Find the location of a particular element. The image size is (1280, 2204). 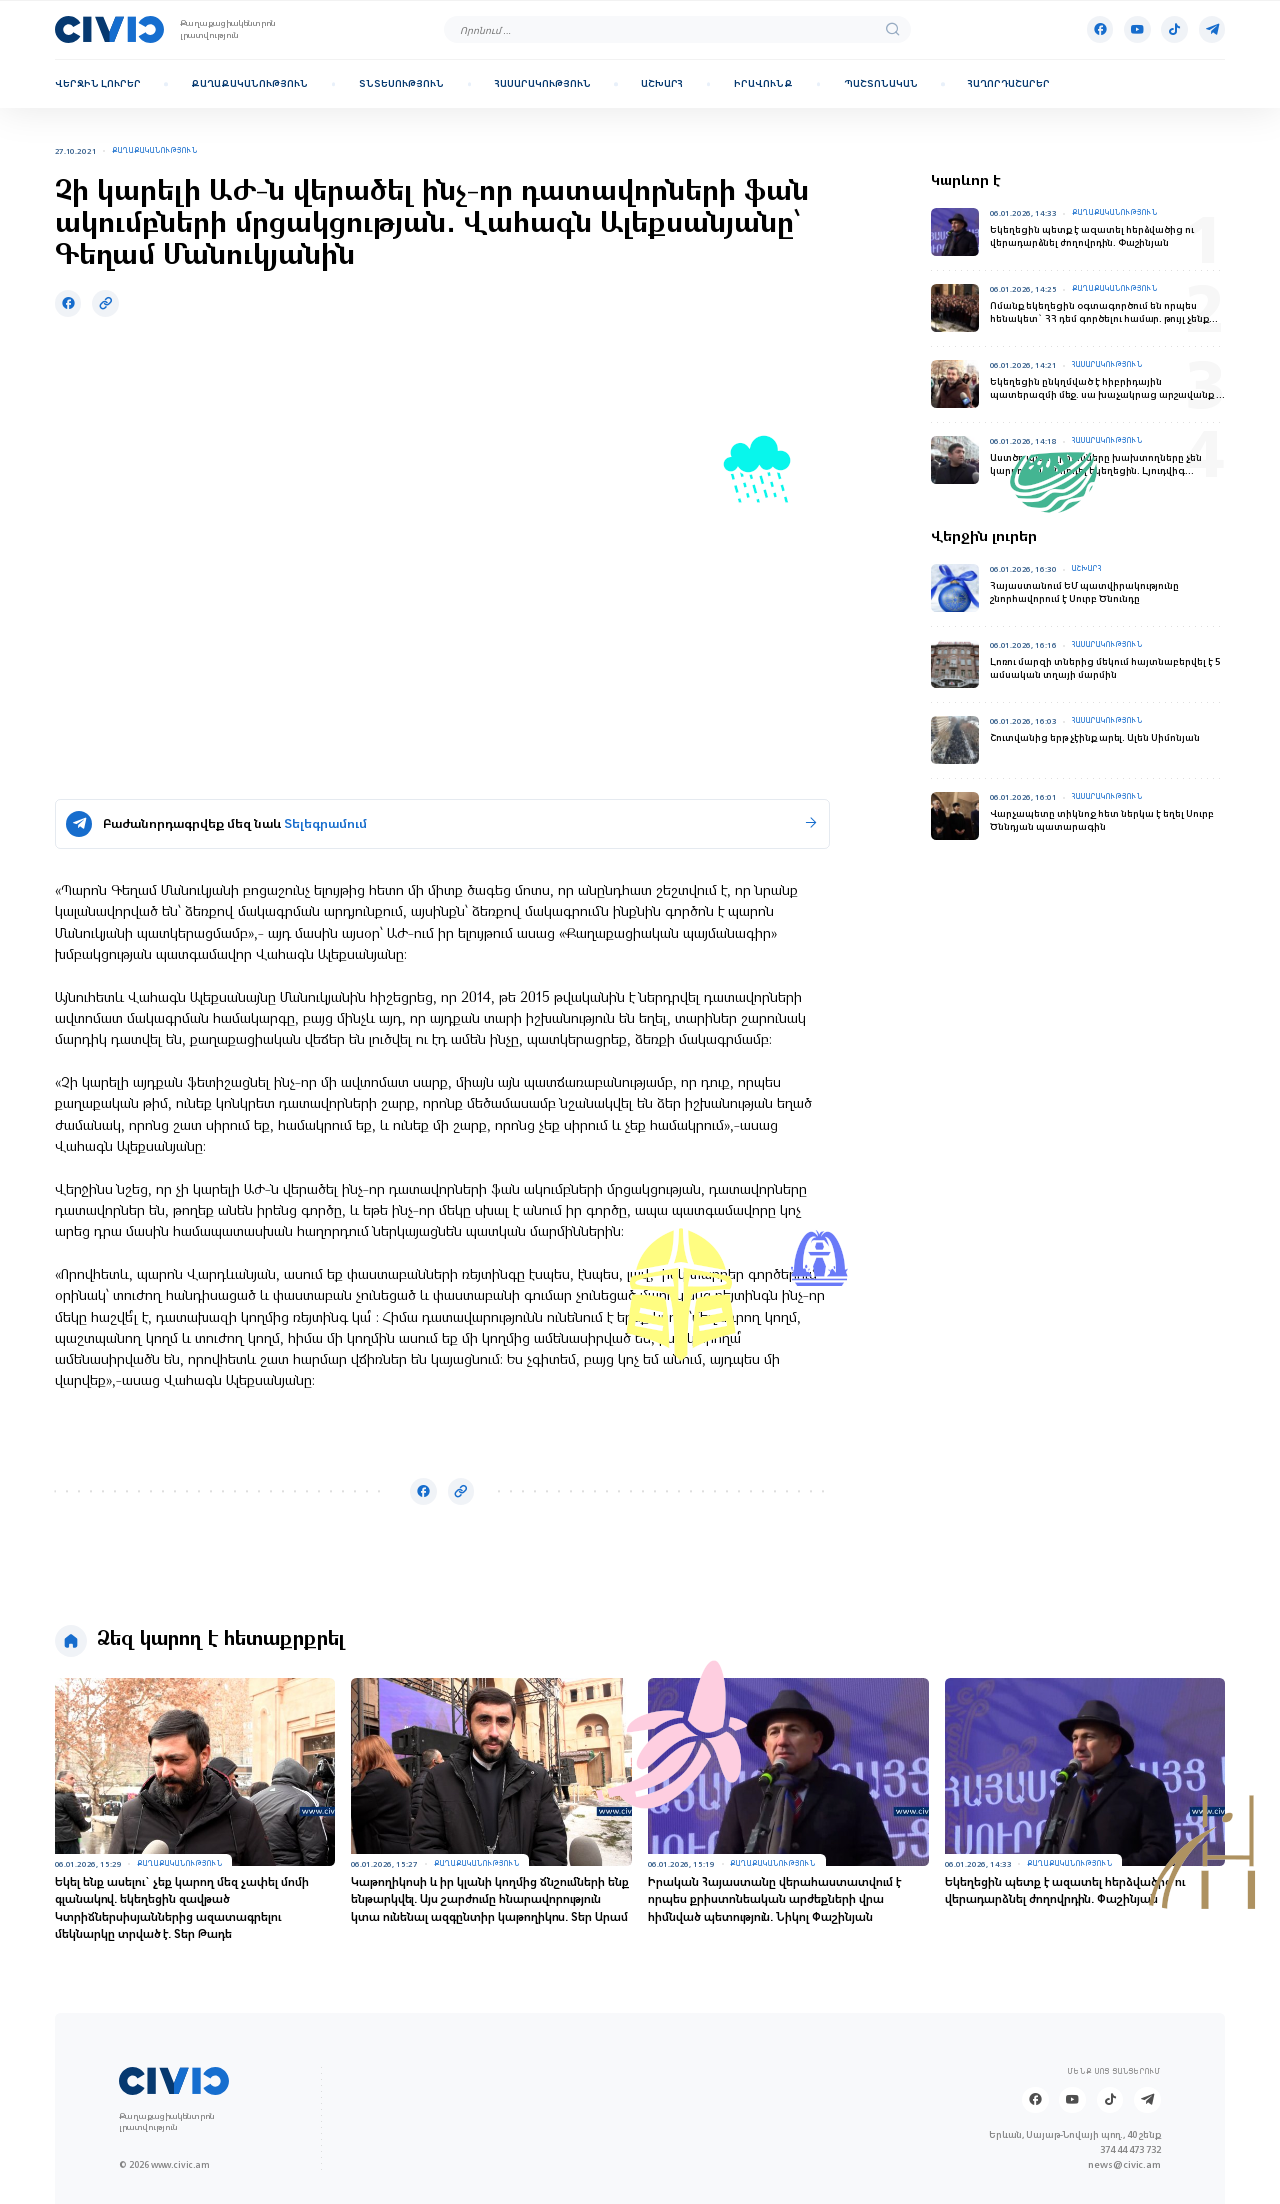

select knight or warrior class is located at coordinates (681, 1292).